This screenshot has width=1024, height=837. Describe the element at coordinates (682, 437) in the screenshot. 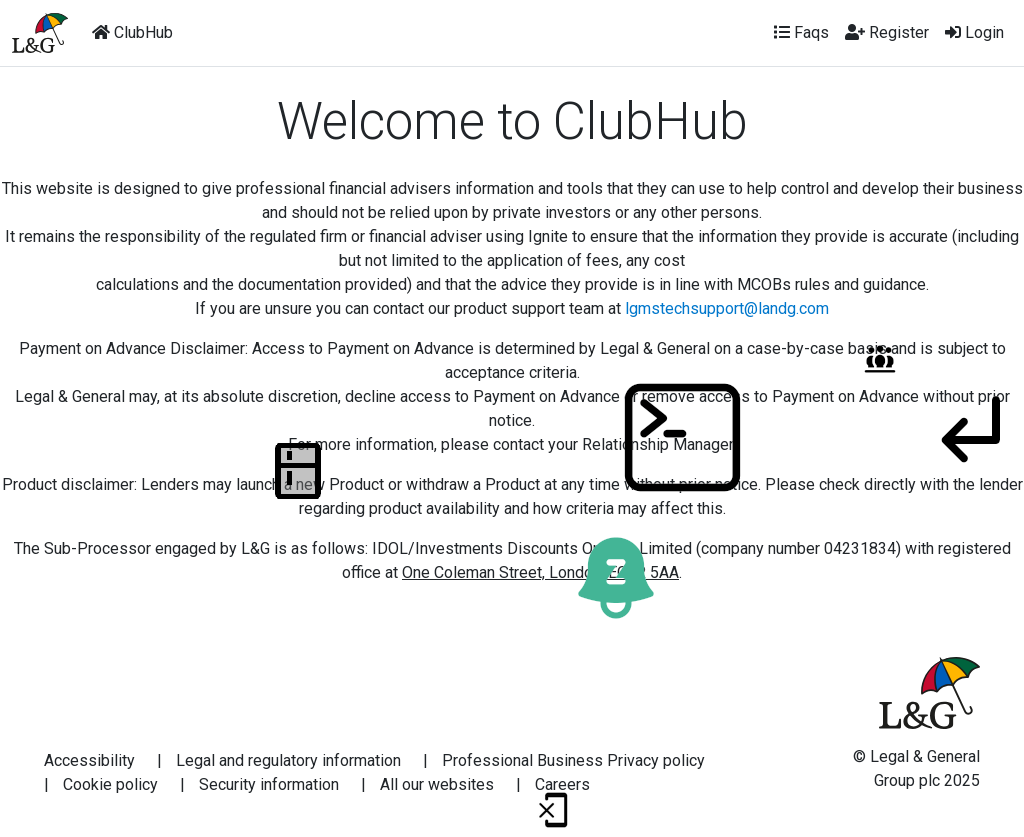

I see `open the command line terminal` at that location.